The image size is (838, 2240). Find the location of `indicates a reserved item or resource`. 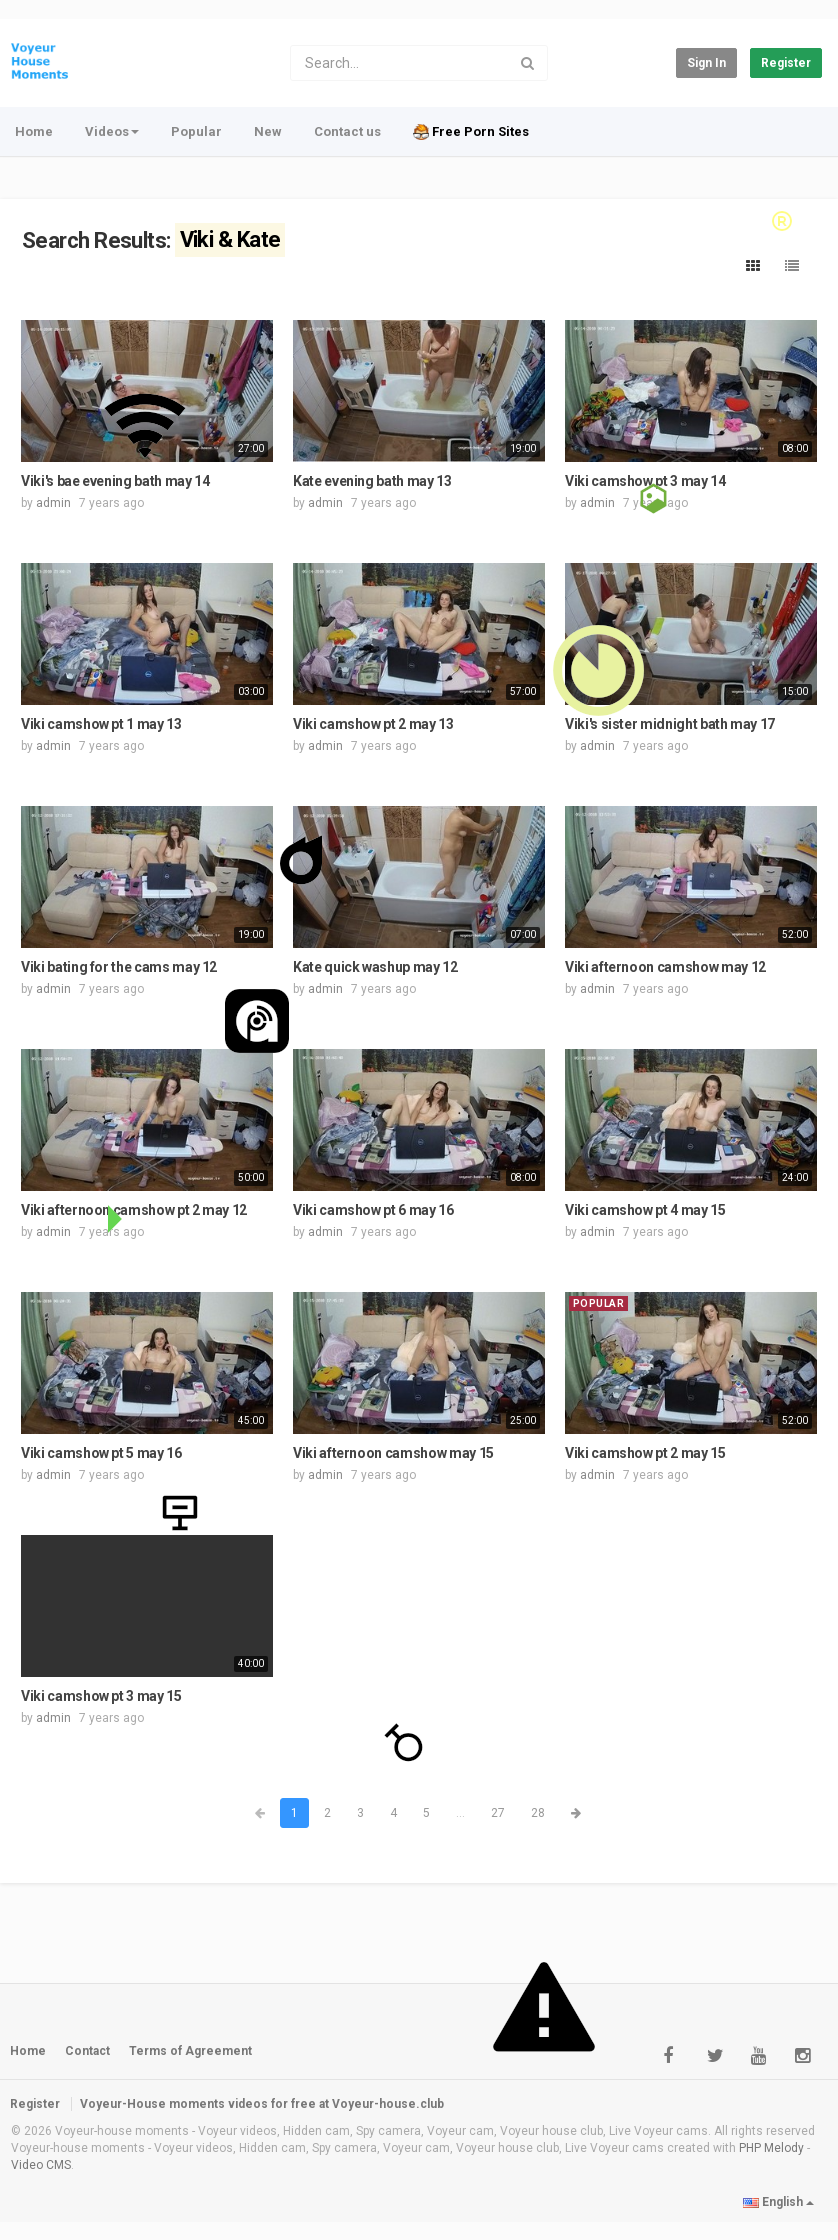

indicates a reserved item or resource is located at coordinates (180, 1513).